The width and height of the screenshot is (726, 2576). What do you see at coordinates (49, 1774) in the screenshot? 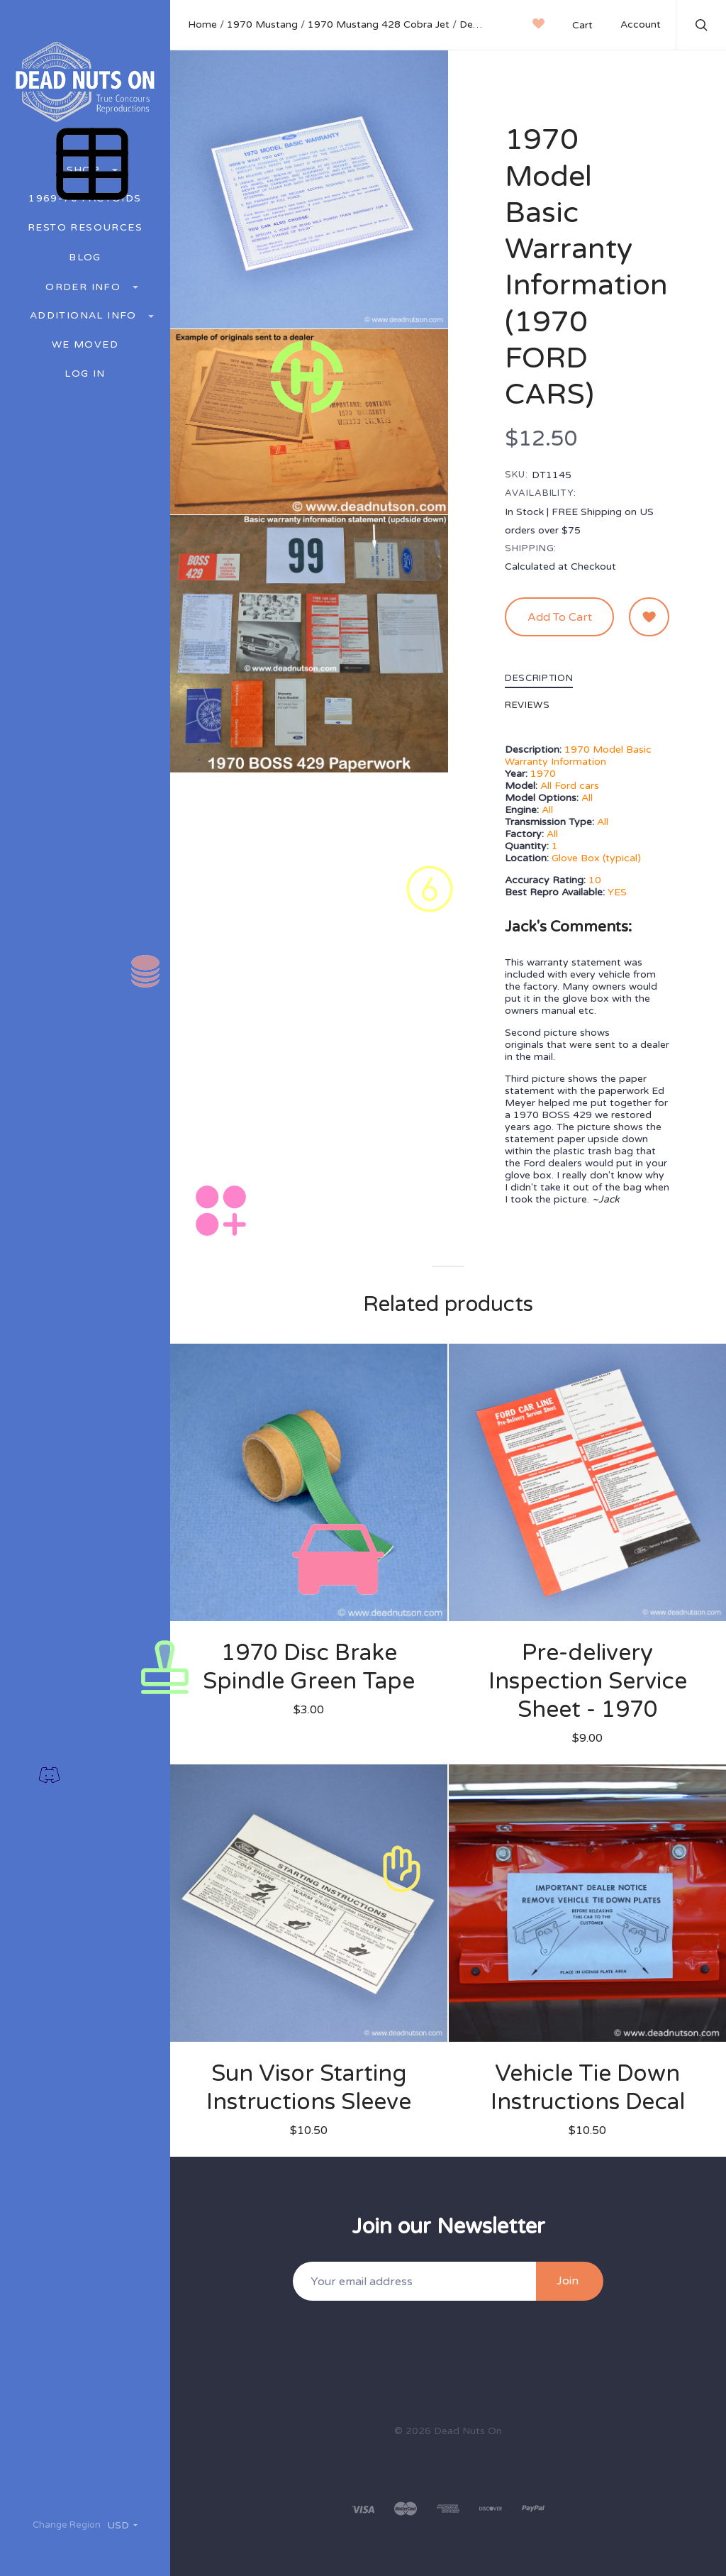
I see `open Discord` at bounding box center [49, 1774].